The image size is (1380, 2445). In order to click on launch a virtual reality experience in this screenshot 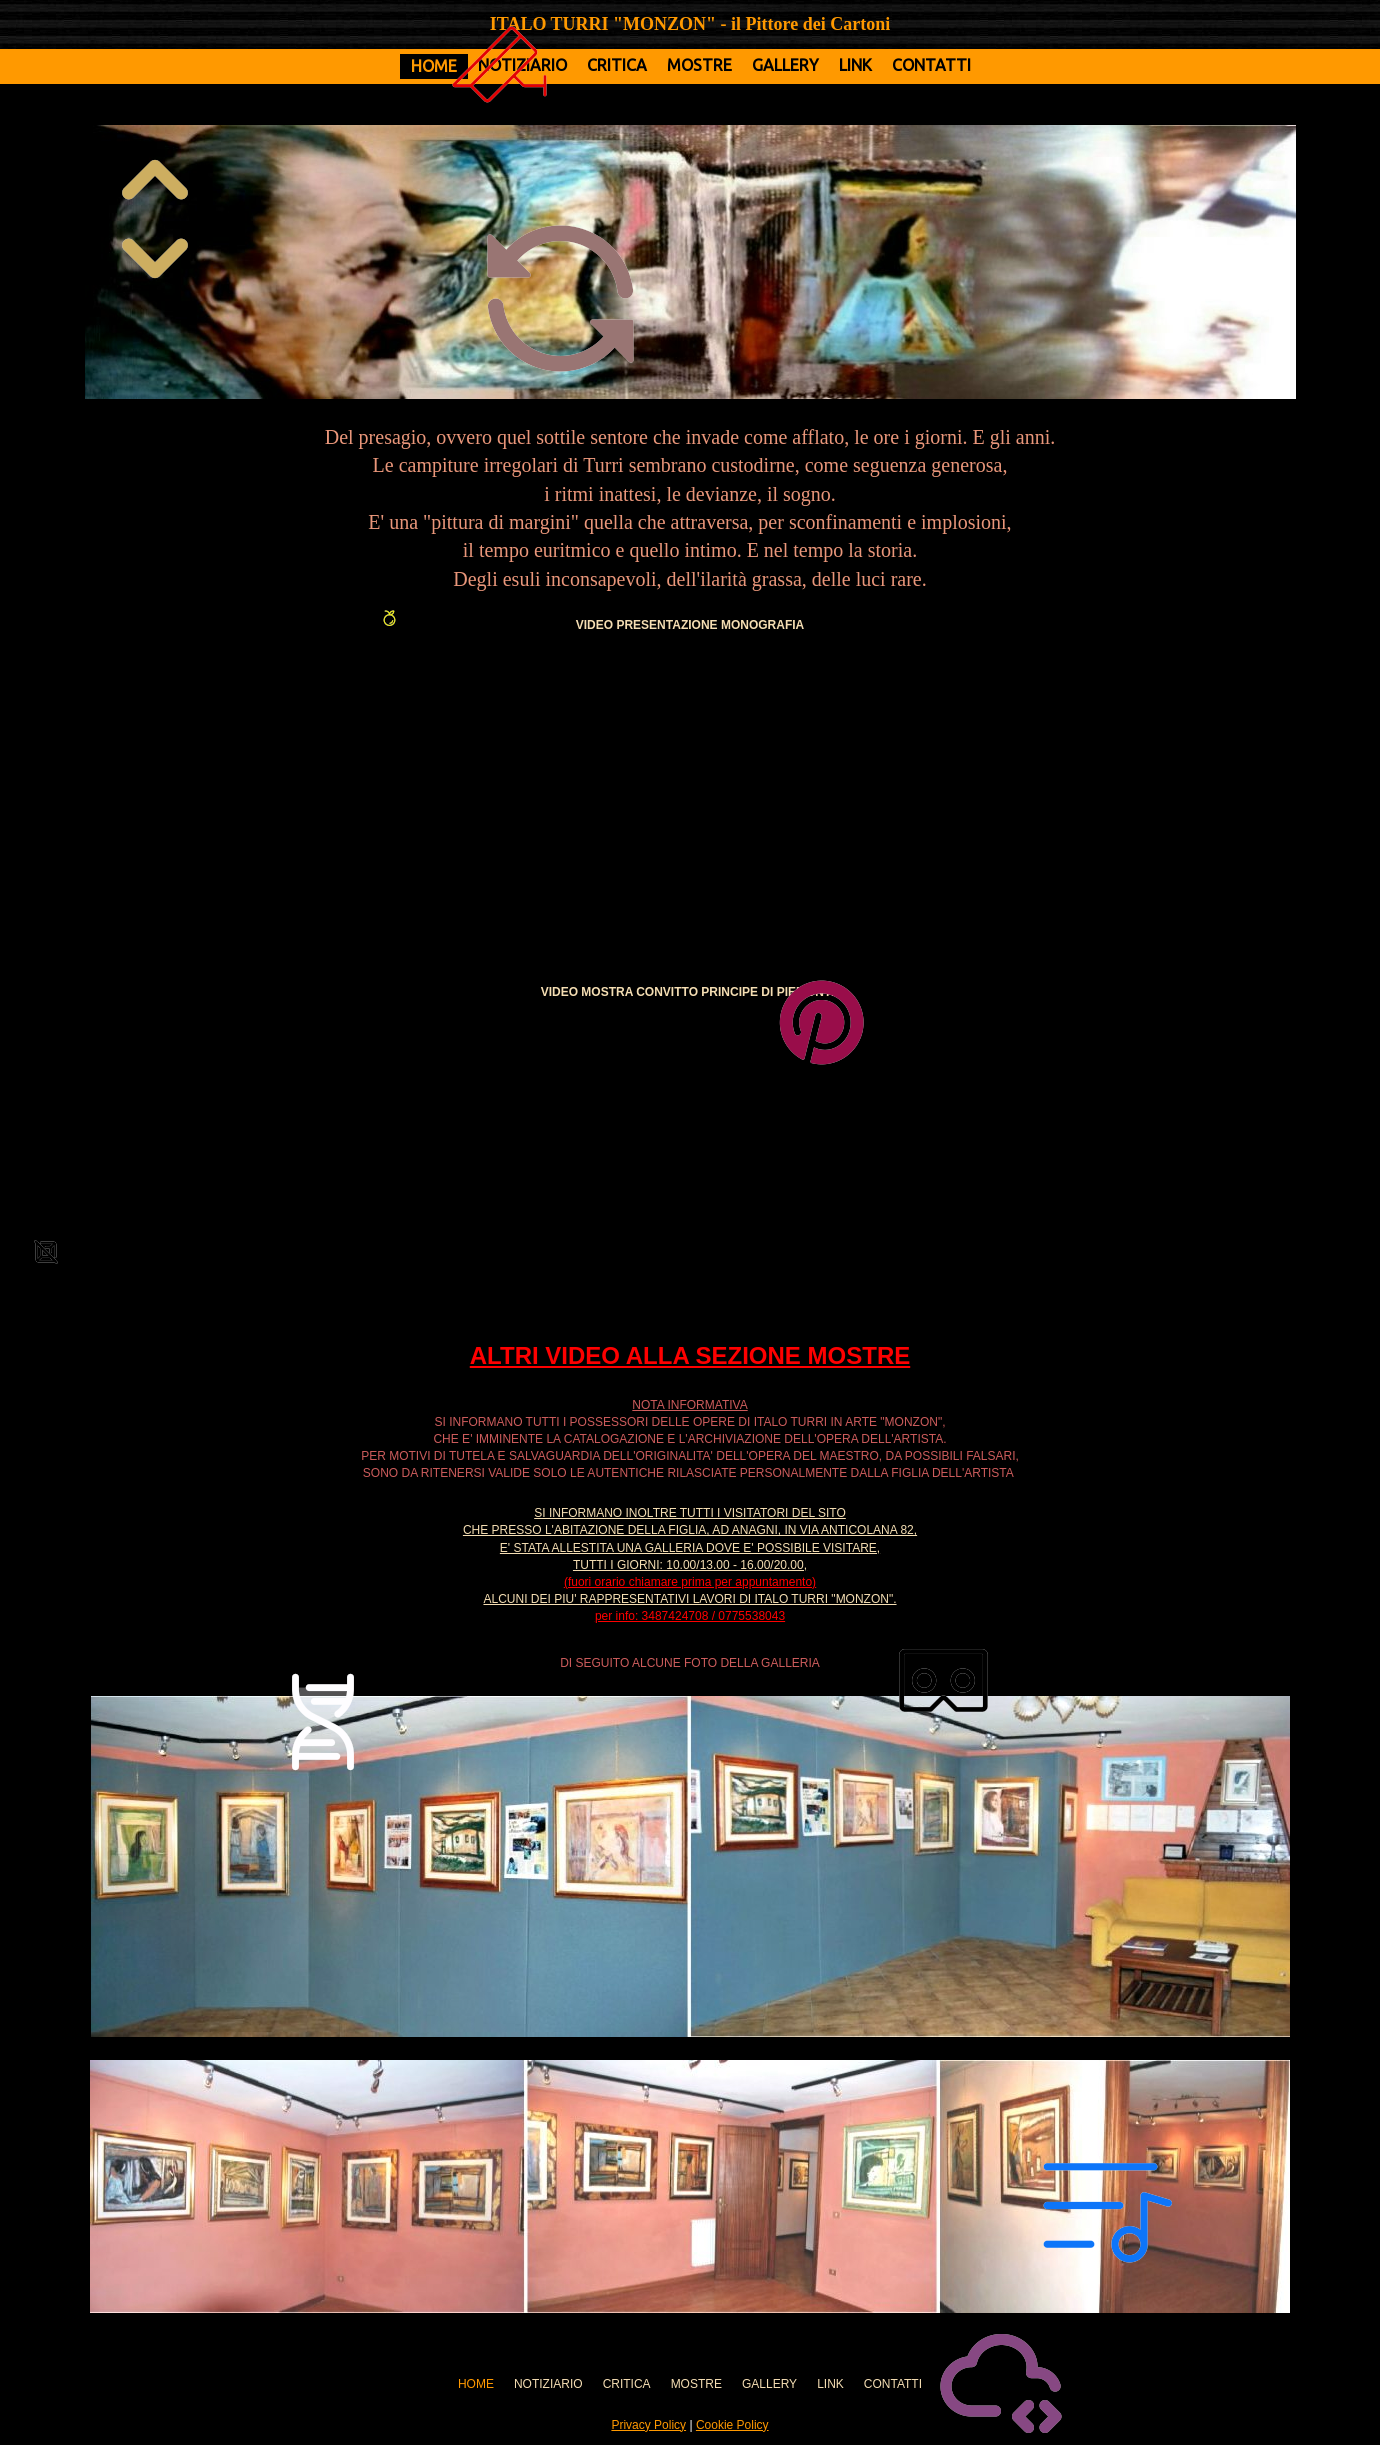, I will do `click(943, 1680)`.